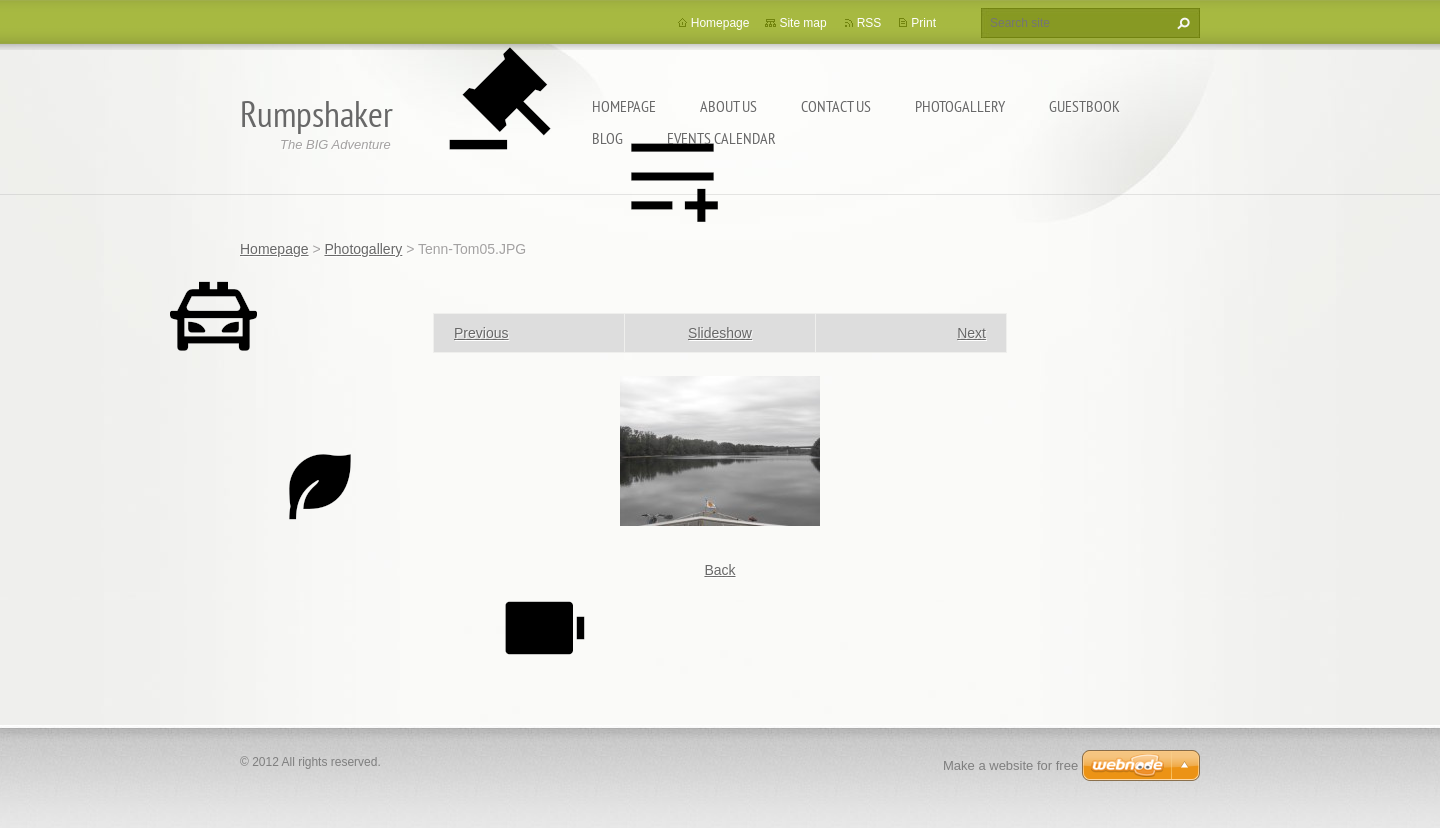 This screenshot has height=828, width=1440. Describe the element at coordinates (497, 101) in the screenshot. I see `place a bid on an auction item` at that location.